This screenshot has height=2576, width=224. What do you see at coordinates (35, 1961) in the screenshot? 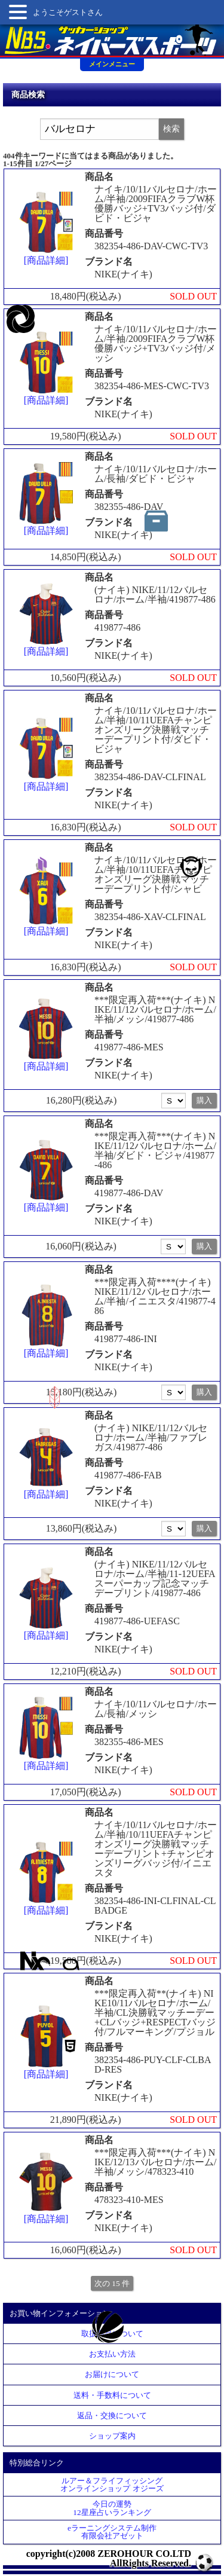
I see `nx build system logo` at bounding box center [35, 1961].